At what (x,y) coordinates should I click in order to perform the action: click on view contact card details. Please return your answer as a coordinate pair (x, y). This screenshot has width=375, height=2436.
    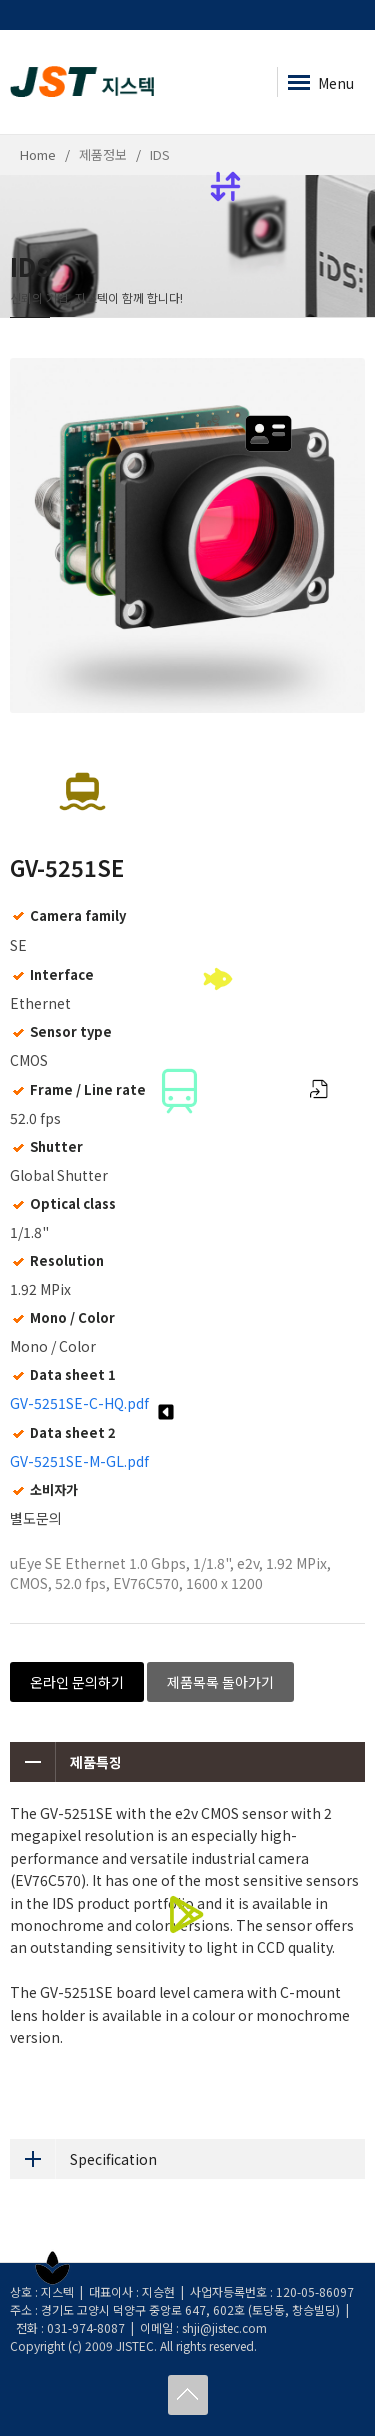
    Looking at the image, I should click on (268, 433).